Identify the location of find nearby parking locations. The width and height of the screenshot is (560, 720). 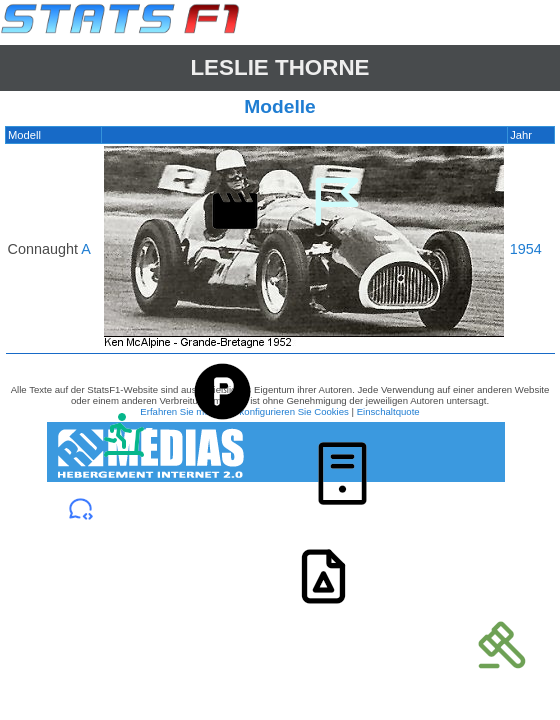
(222, 391).